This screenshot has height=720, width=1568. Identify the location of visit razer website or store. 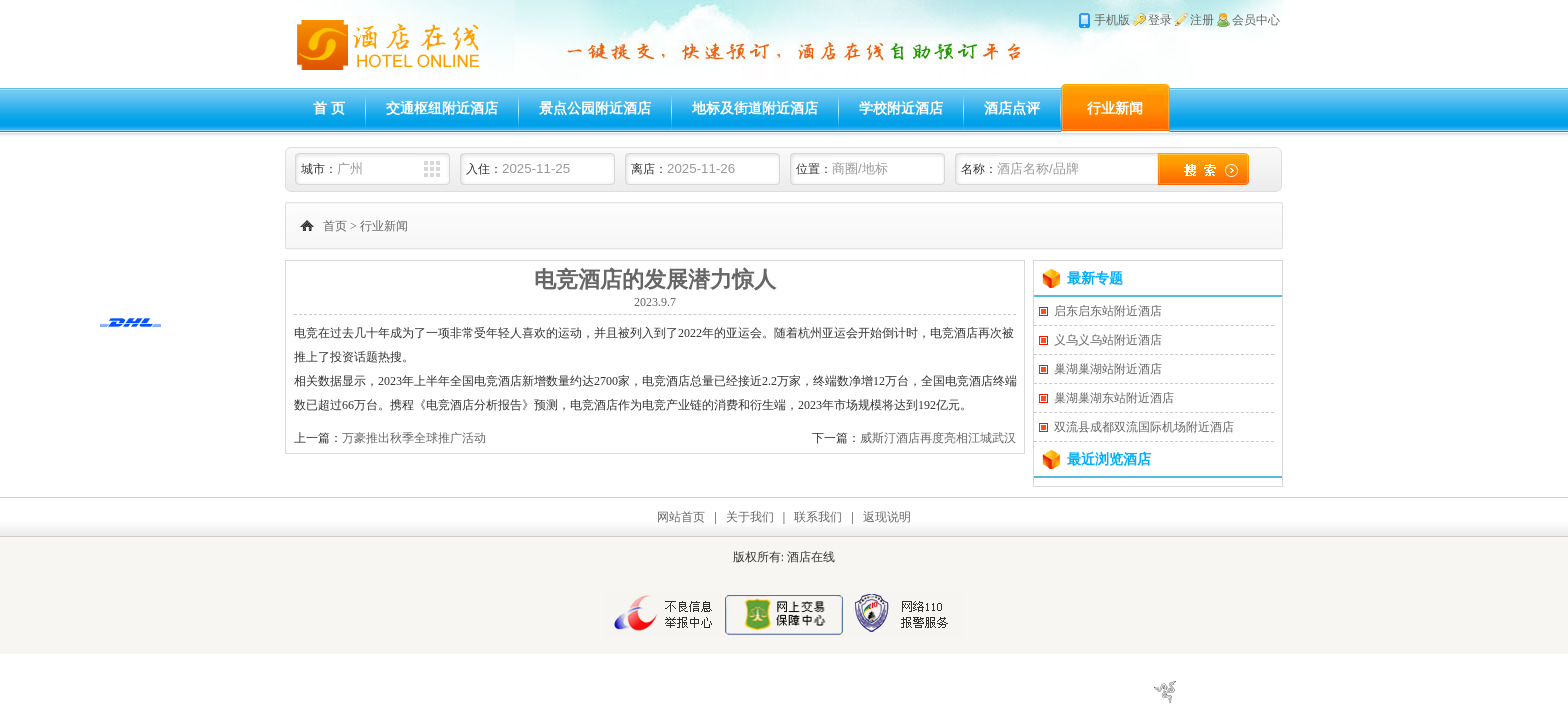
(1165, 692).